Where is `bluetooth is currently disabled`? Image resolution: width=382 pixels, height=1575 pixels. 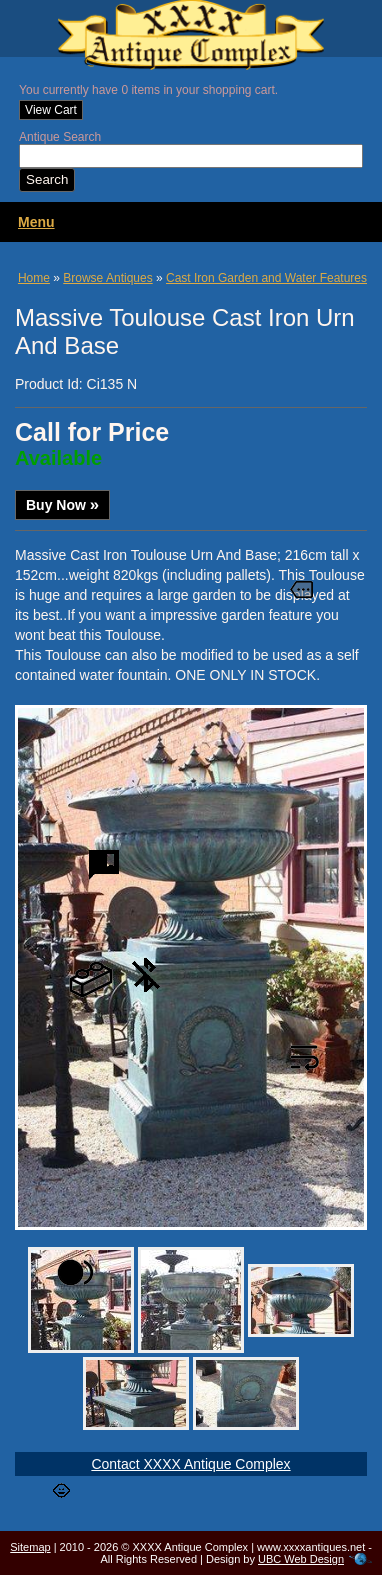 bluetooth is currently disabled is located at coordinates (146, 975).